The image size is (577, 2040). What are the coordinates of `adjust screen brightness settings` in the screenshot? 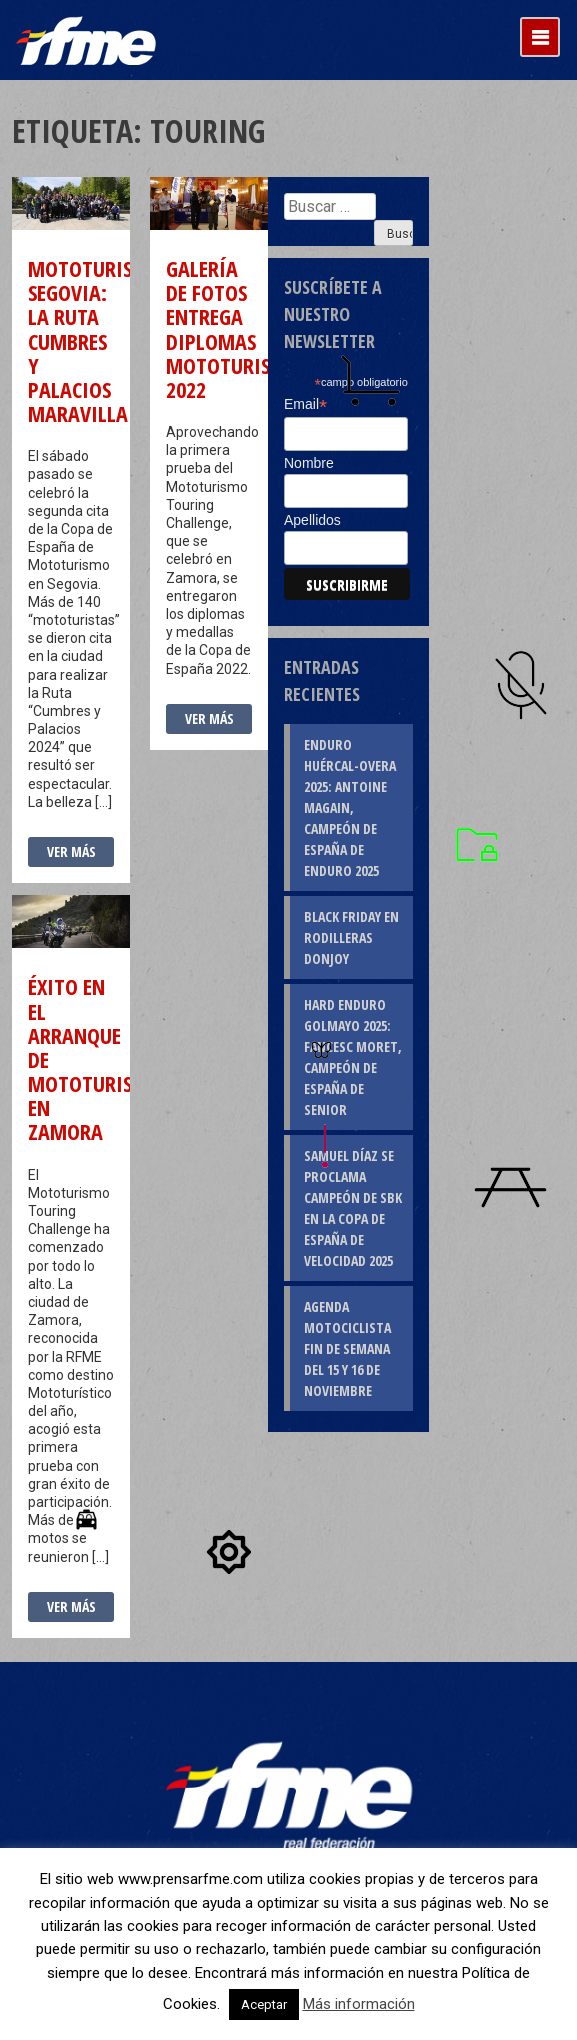 It's located at (229, 1552).